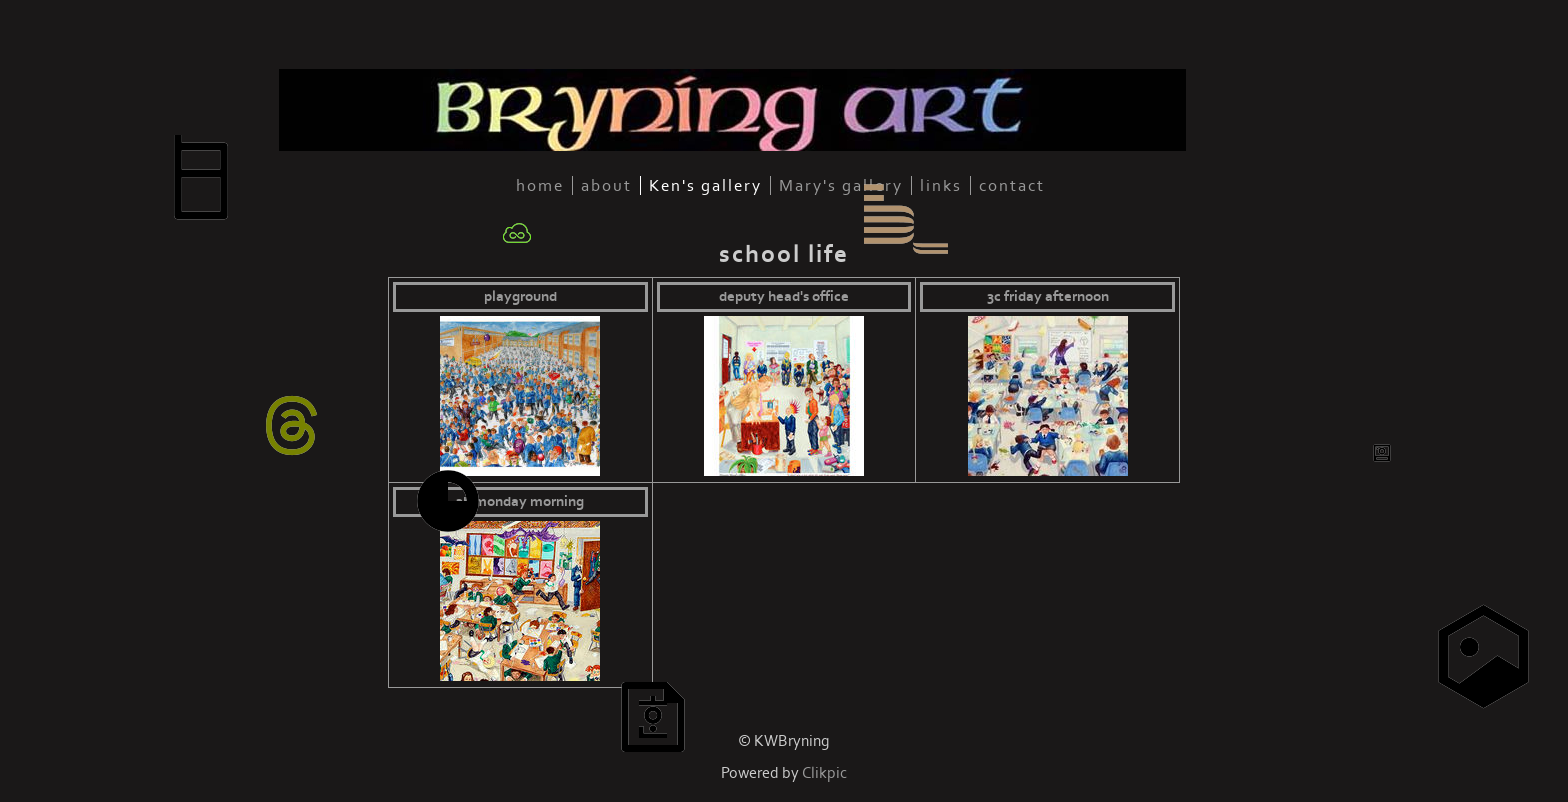 The width and height of the screenshot is (1568, 802). Describe the element at coordinates (201, 181) in the screenshot. I see `access mobile device settings` at that location.